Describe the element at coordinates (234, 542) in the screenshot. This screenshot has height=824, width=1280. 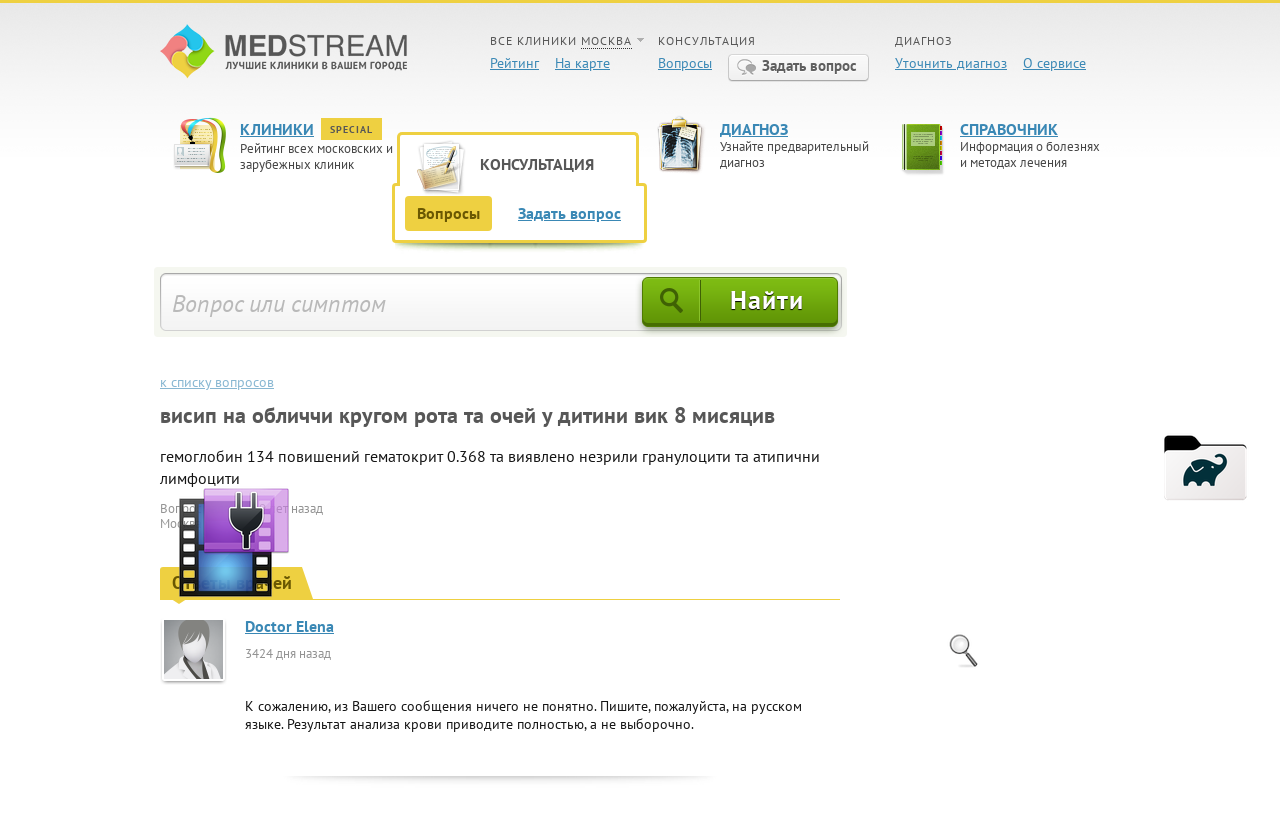
I see `access third-party video filters or plugins` at that location.